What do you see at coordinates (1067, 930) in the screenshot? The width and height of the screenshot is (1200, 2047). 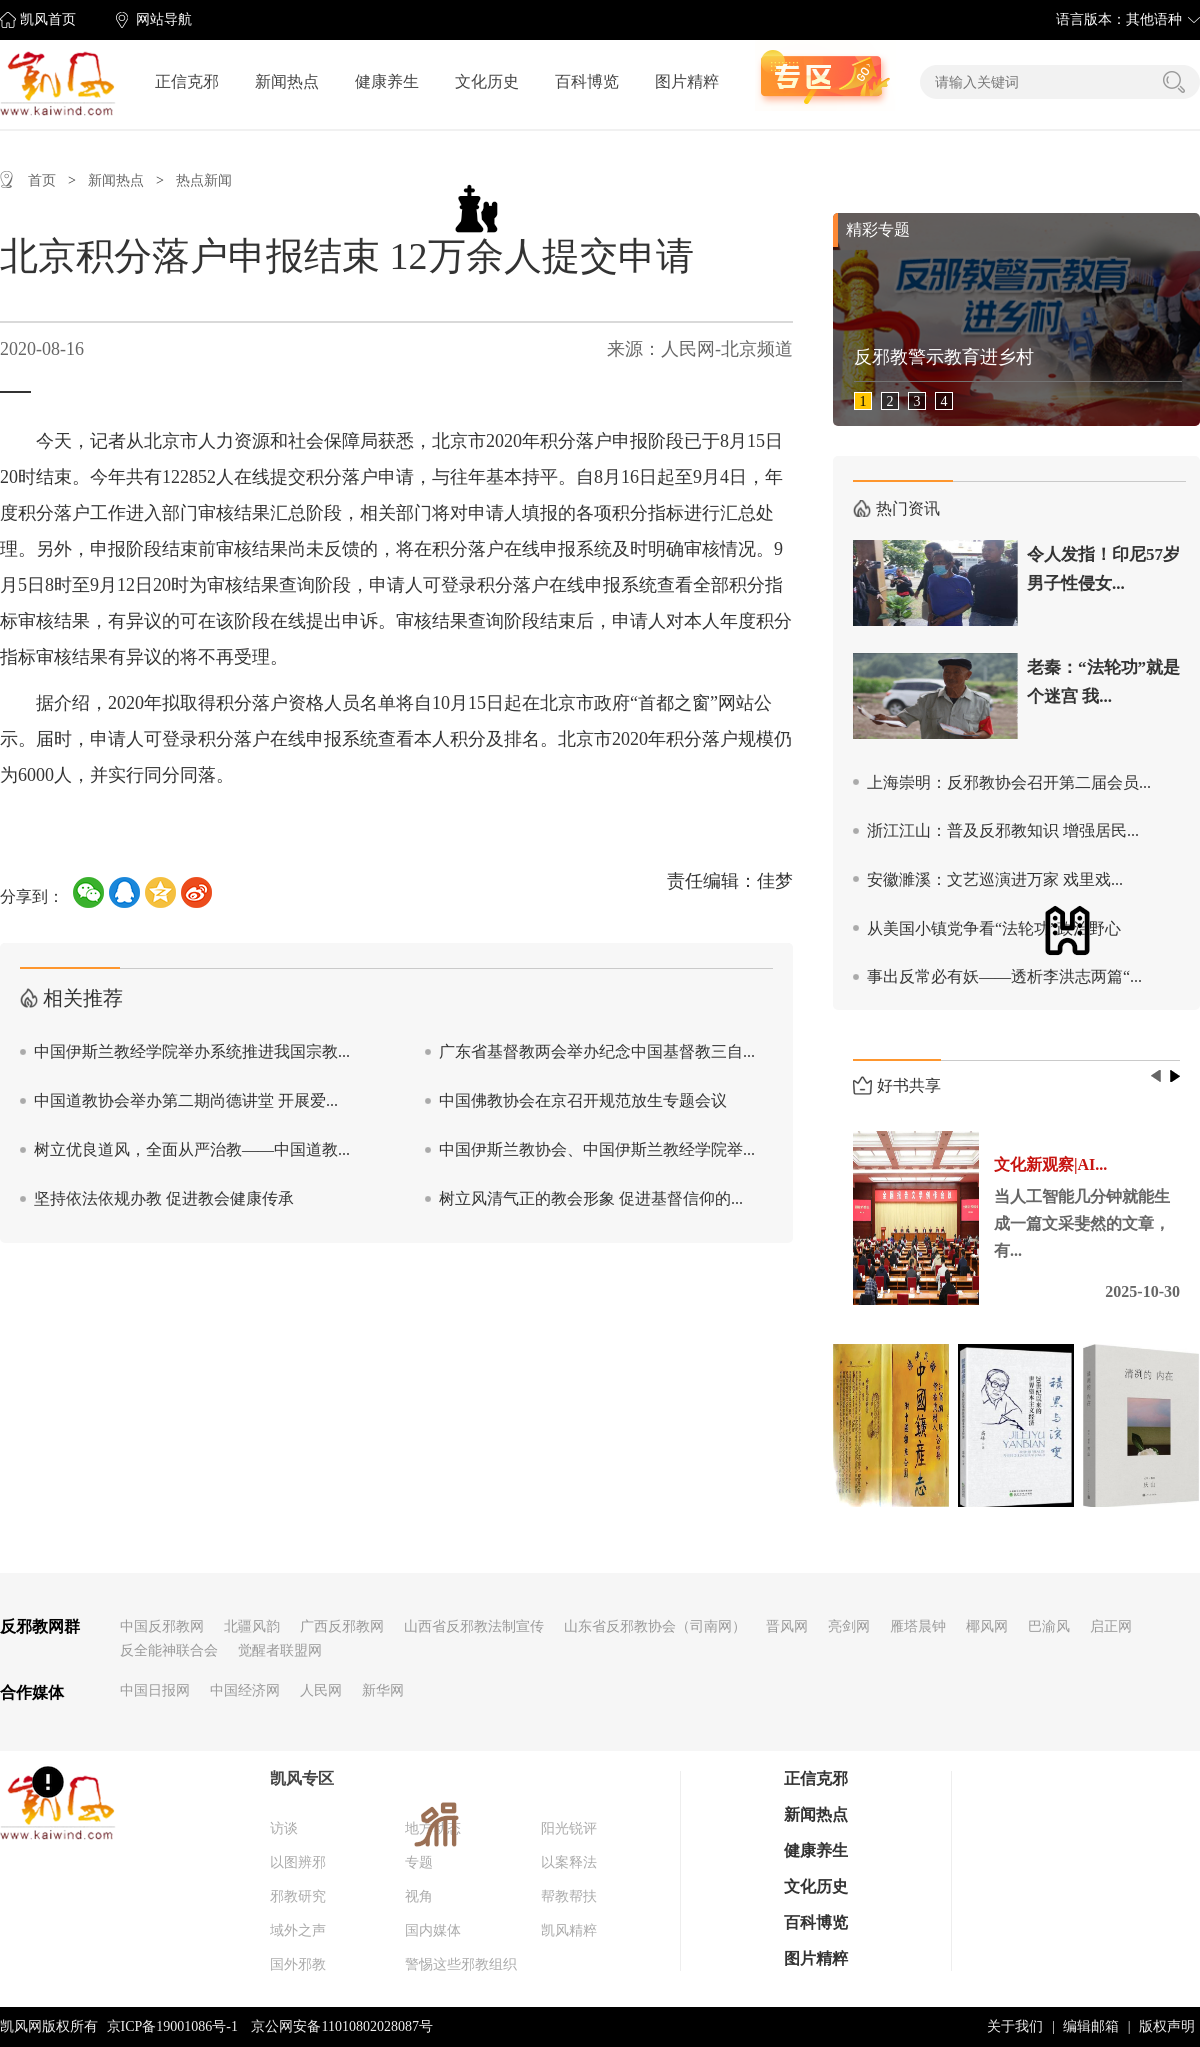 I see `access fortress or castle-related content` at bounding box center [1067, 930].